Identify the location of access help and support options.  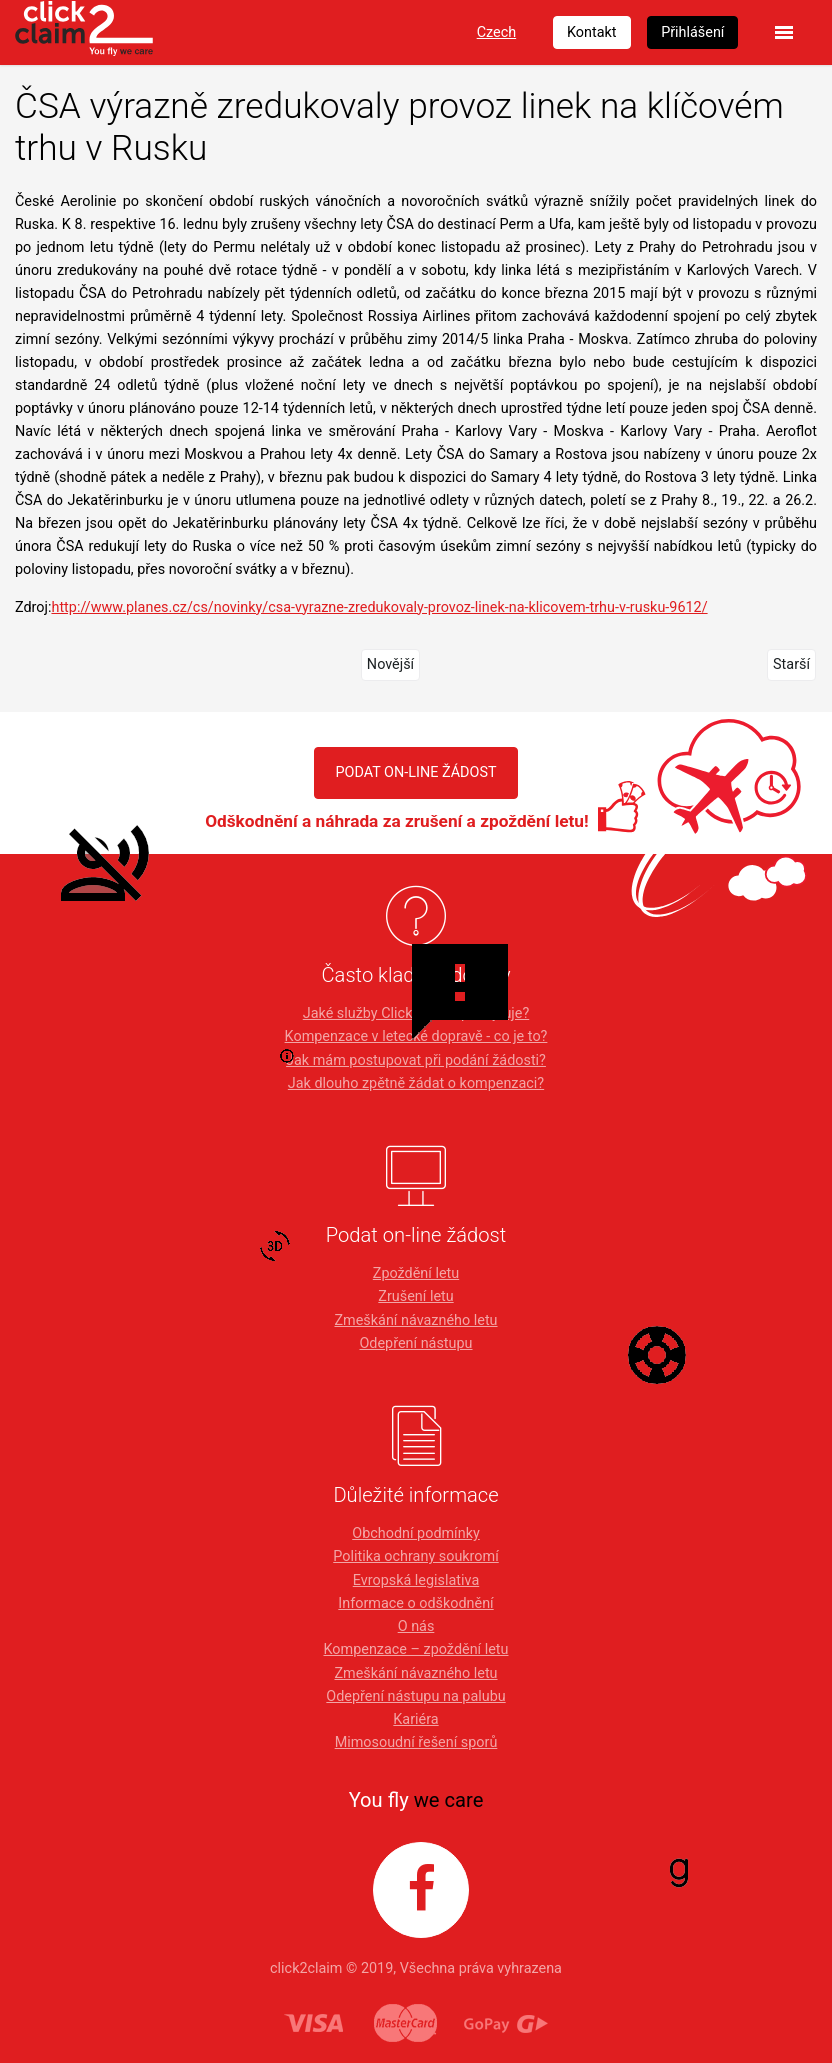
(657, 1355).